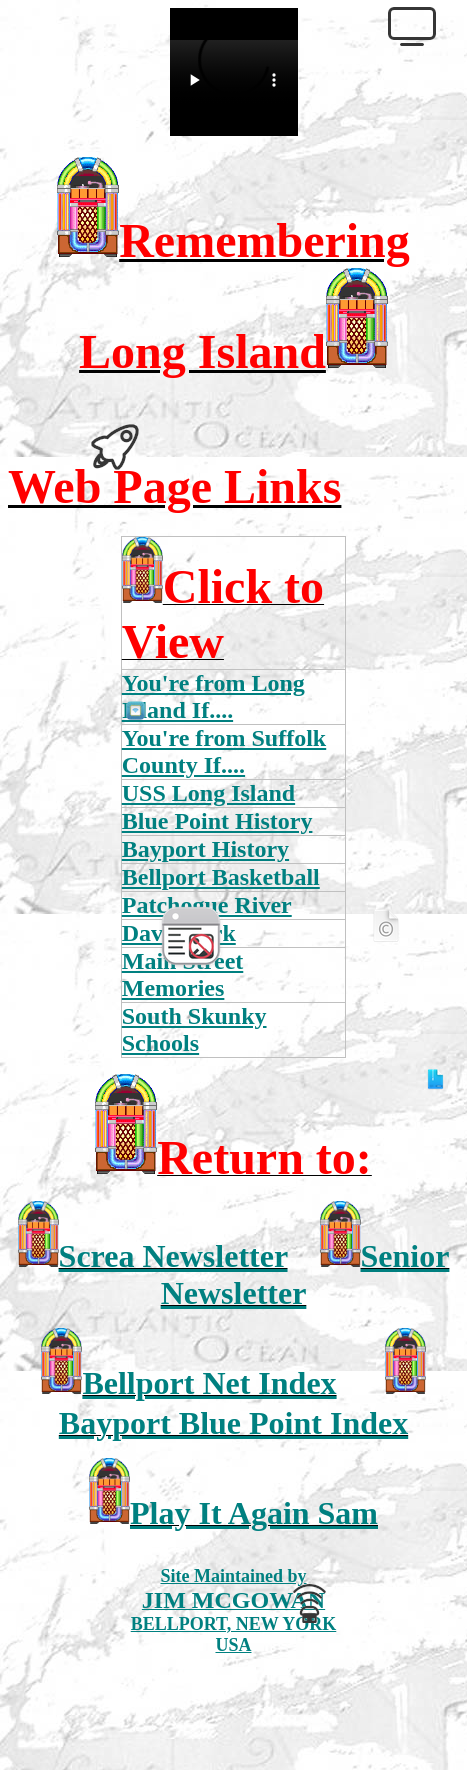 This screenshot has height=1770, width=467. Describe the element at coordinates (386, 926) in the screenshot. I see `indicates a file currently being copied` at that location.